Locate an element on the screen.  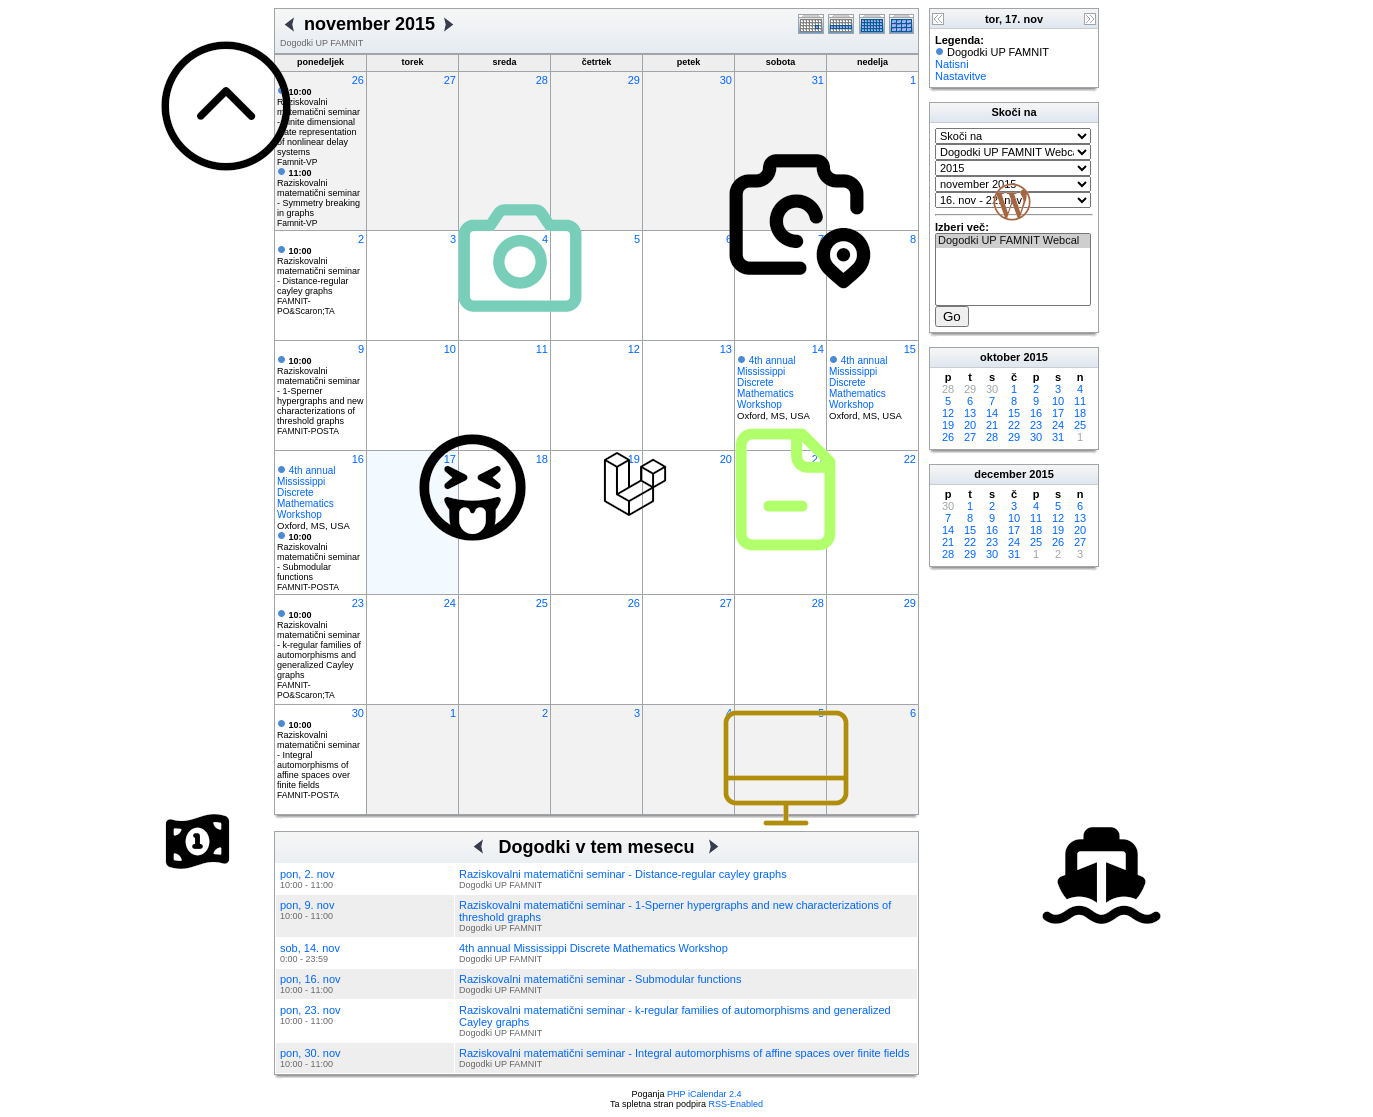
wordpress logo is located at coordinates (1012, 202).